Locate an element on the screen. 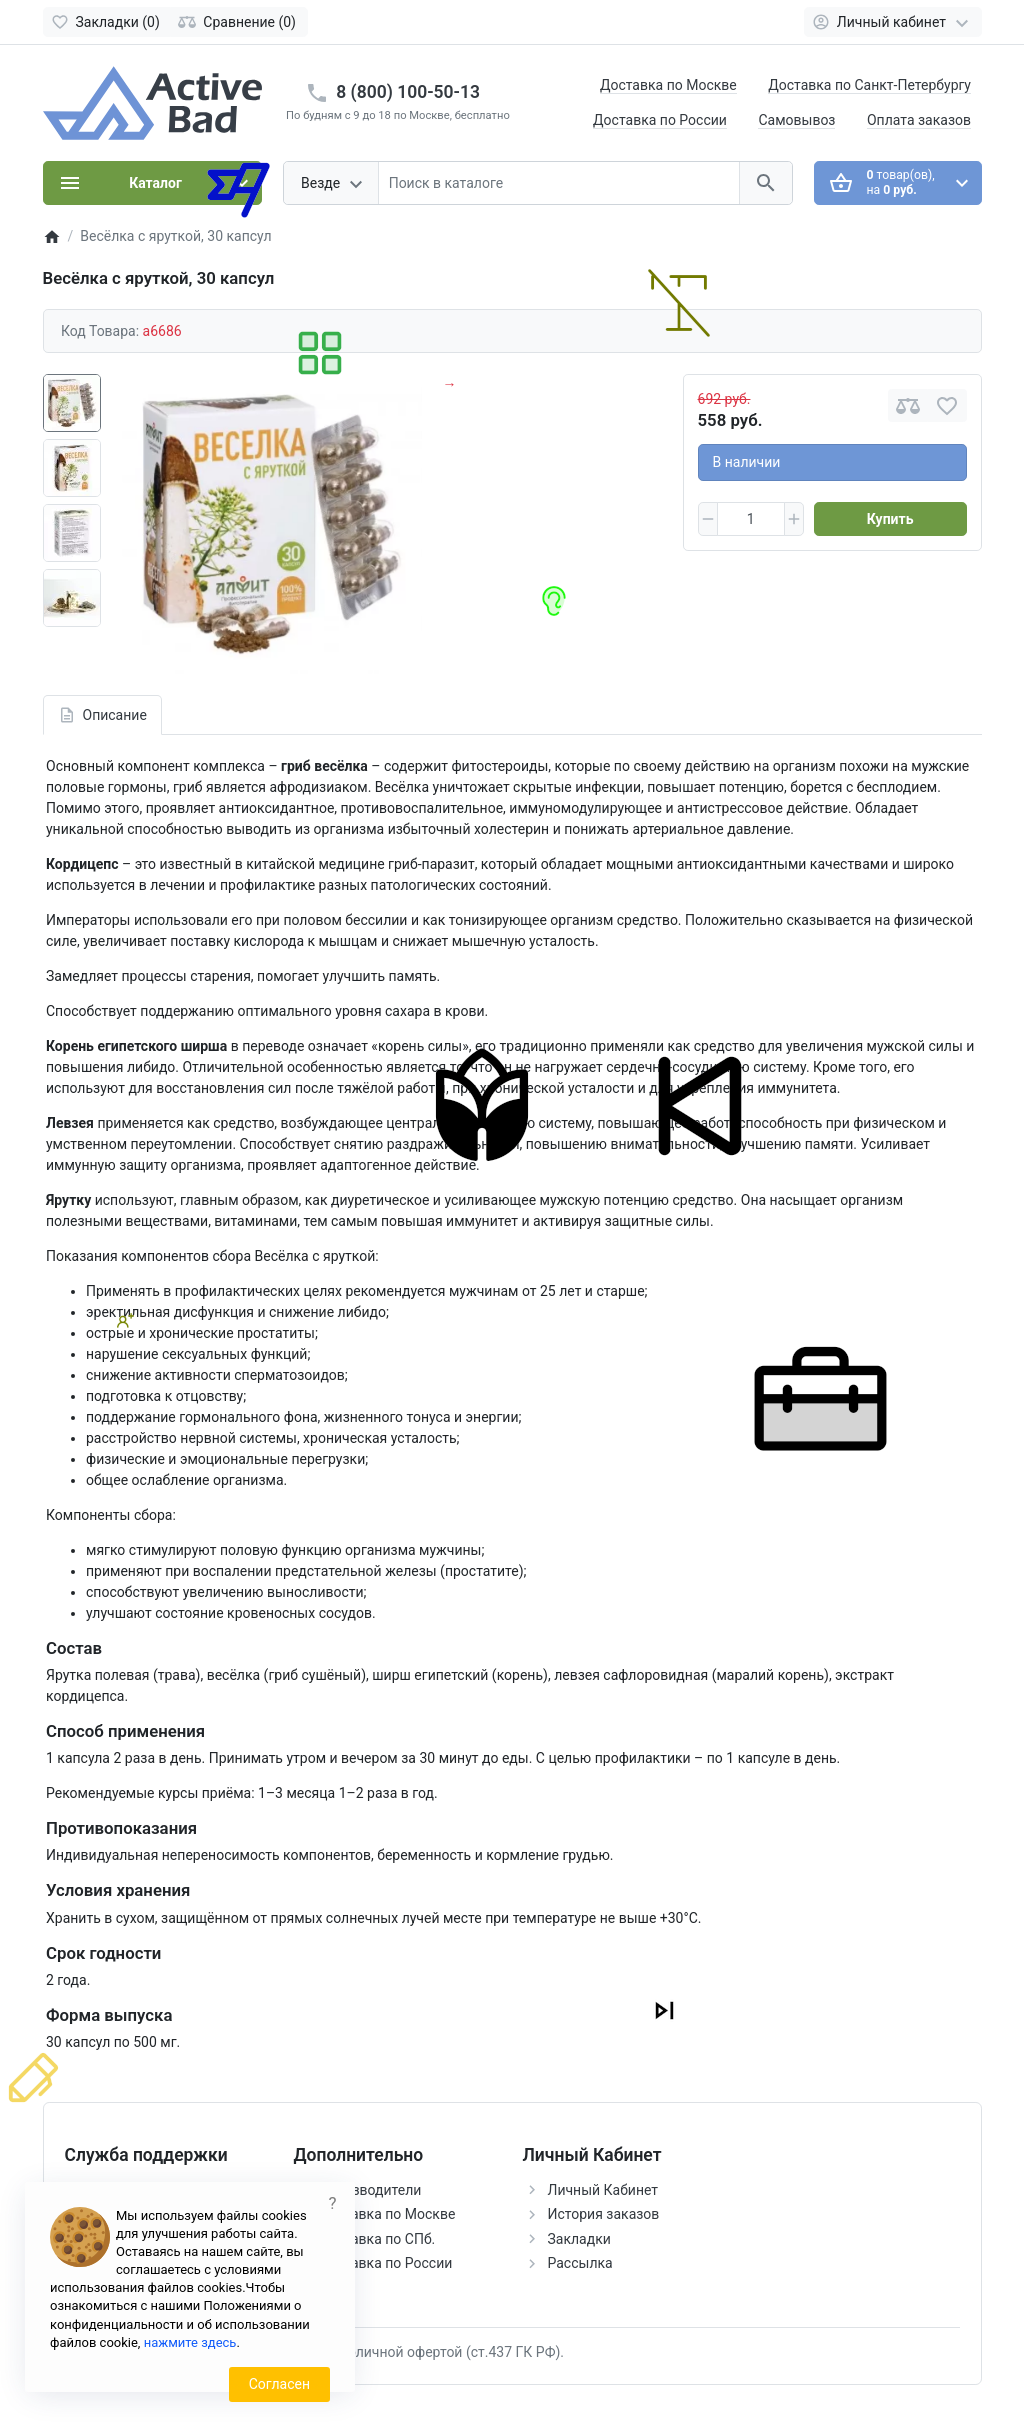 The image size is (1024, 2427). skip to previous track is located at coordinates (700, 1106).